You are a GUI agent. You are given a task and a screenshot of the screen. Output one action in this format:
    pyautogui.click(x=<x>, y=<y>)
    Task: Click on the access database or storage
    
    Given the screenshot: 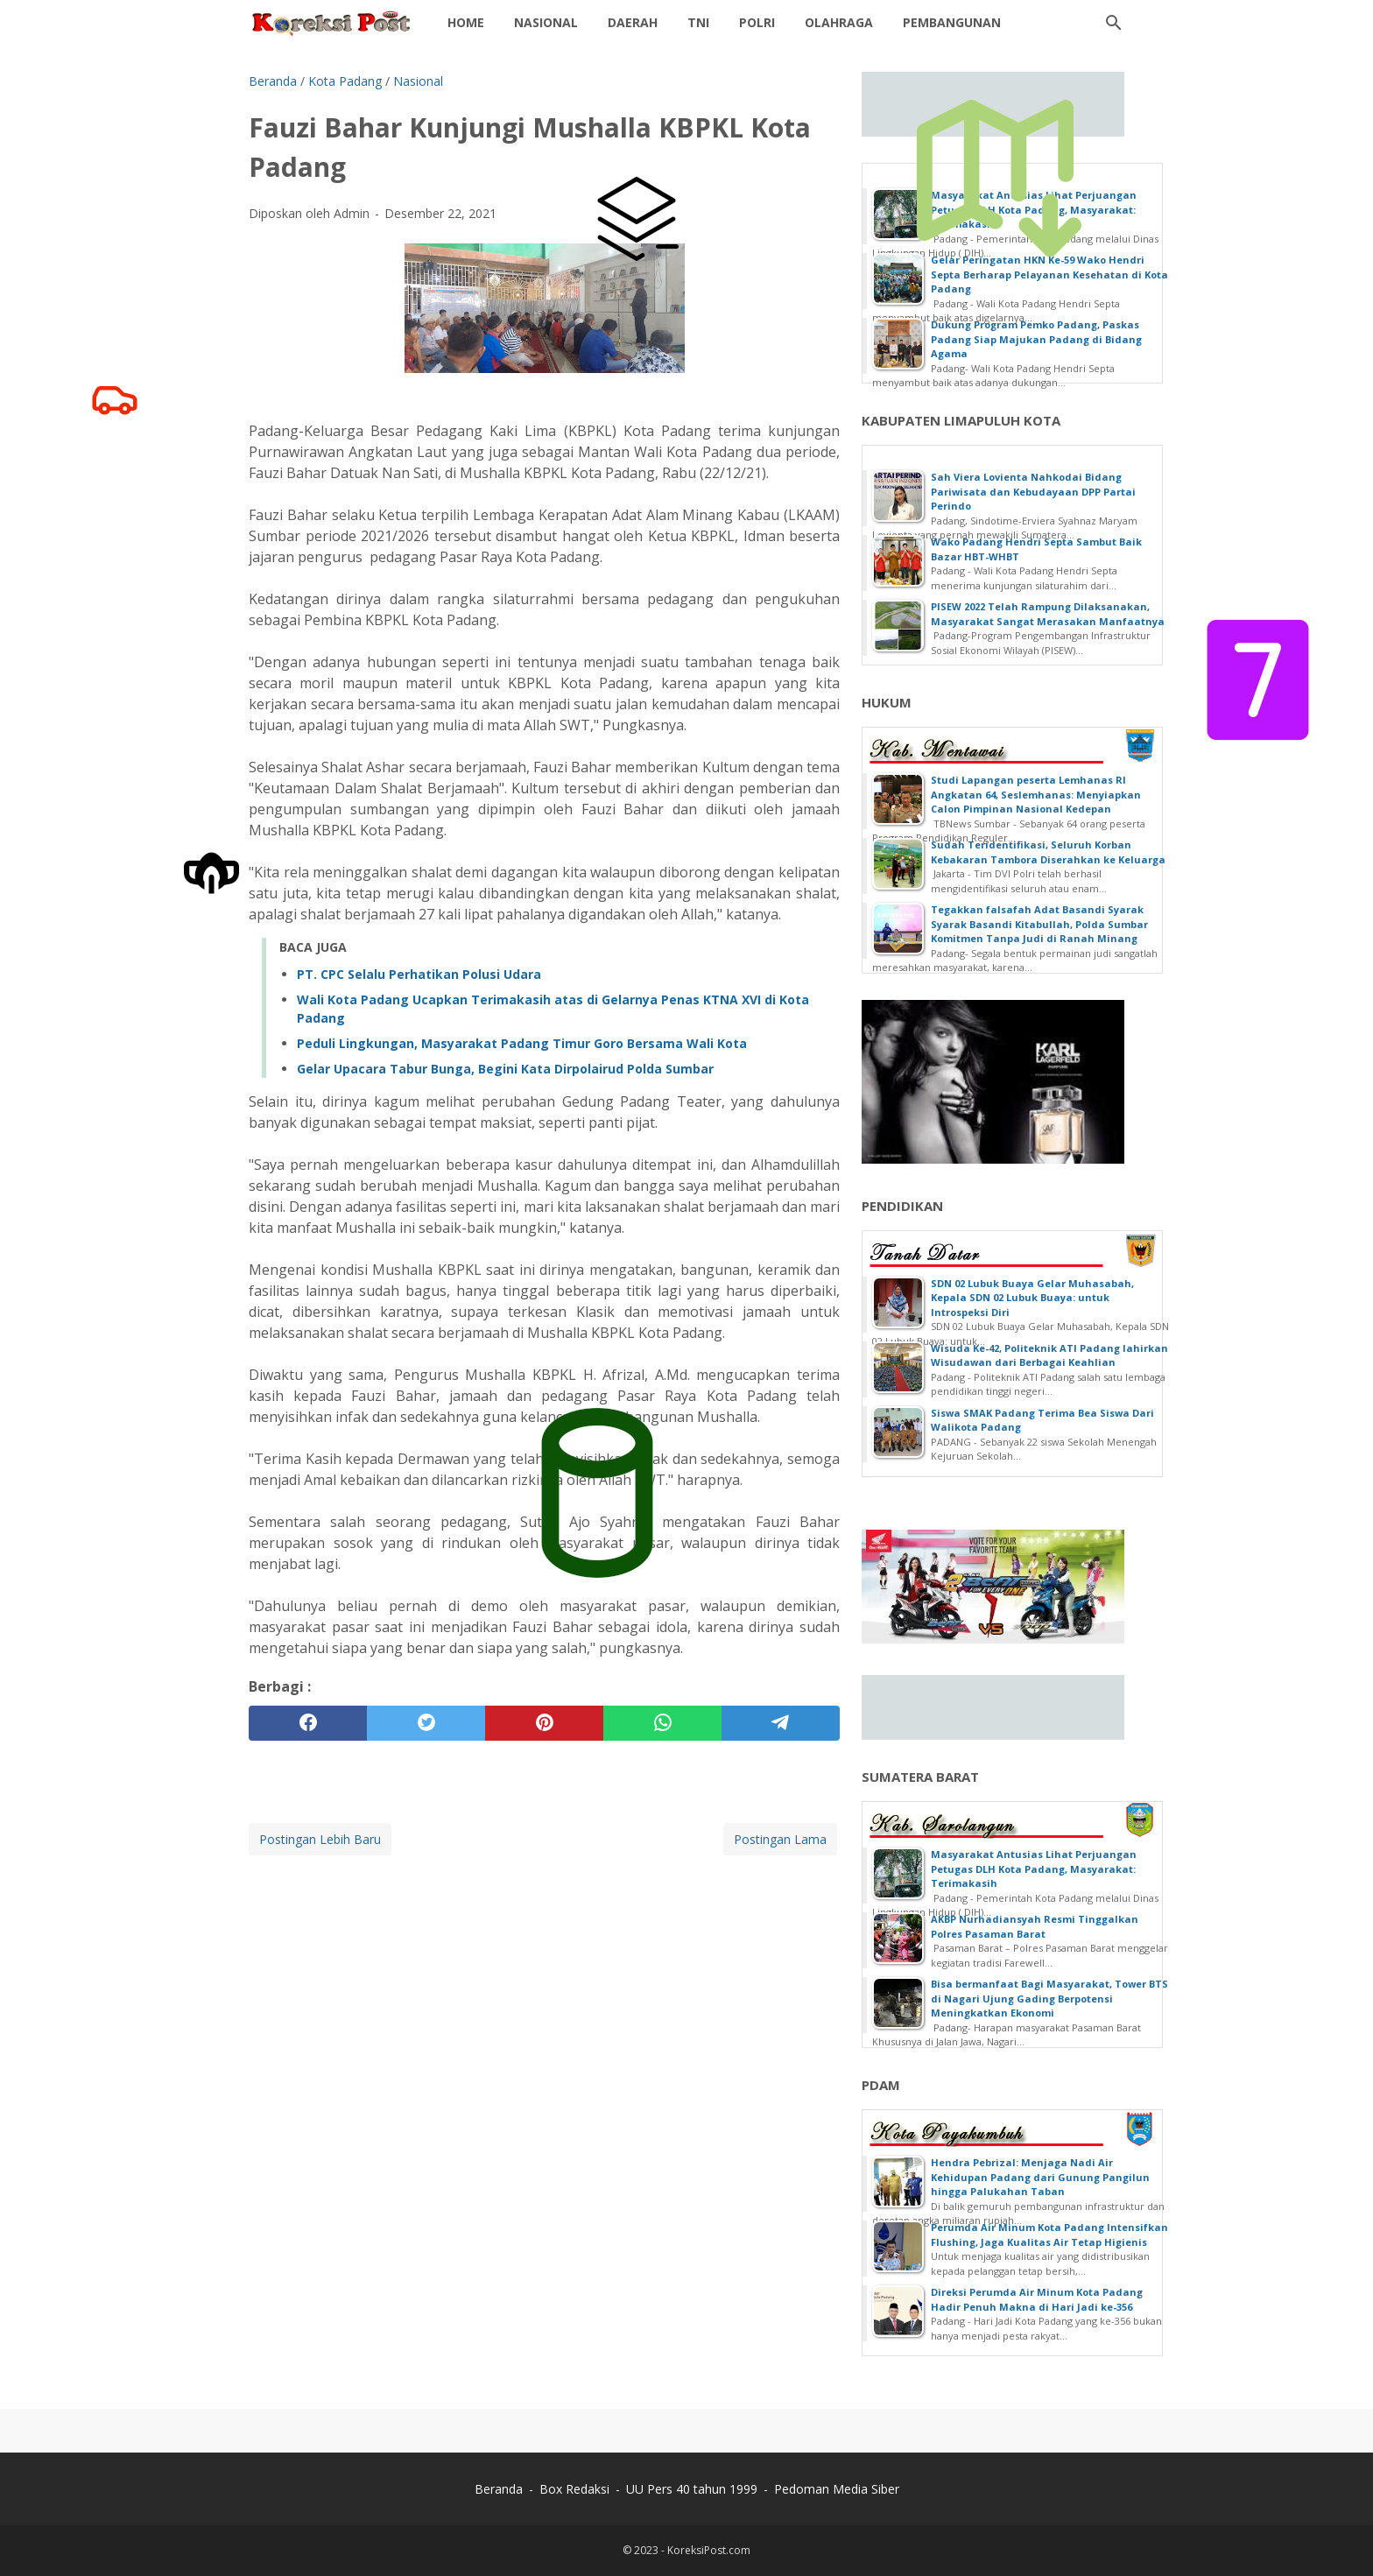 What is the action you would take?
    pyautogui.click(x=597, y=1493)
    